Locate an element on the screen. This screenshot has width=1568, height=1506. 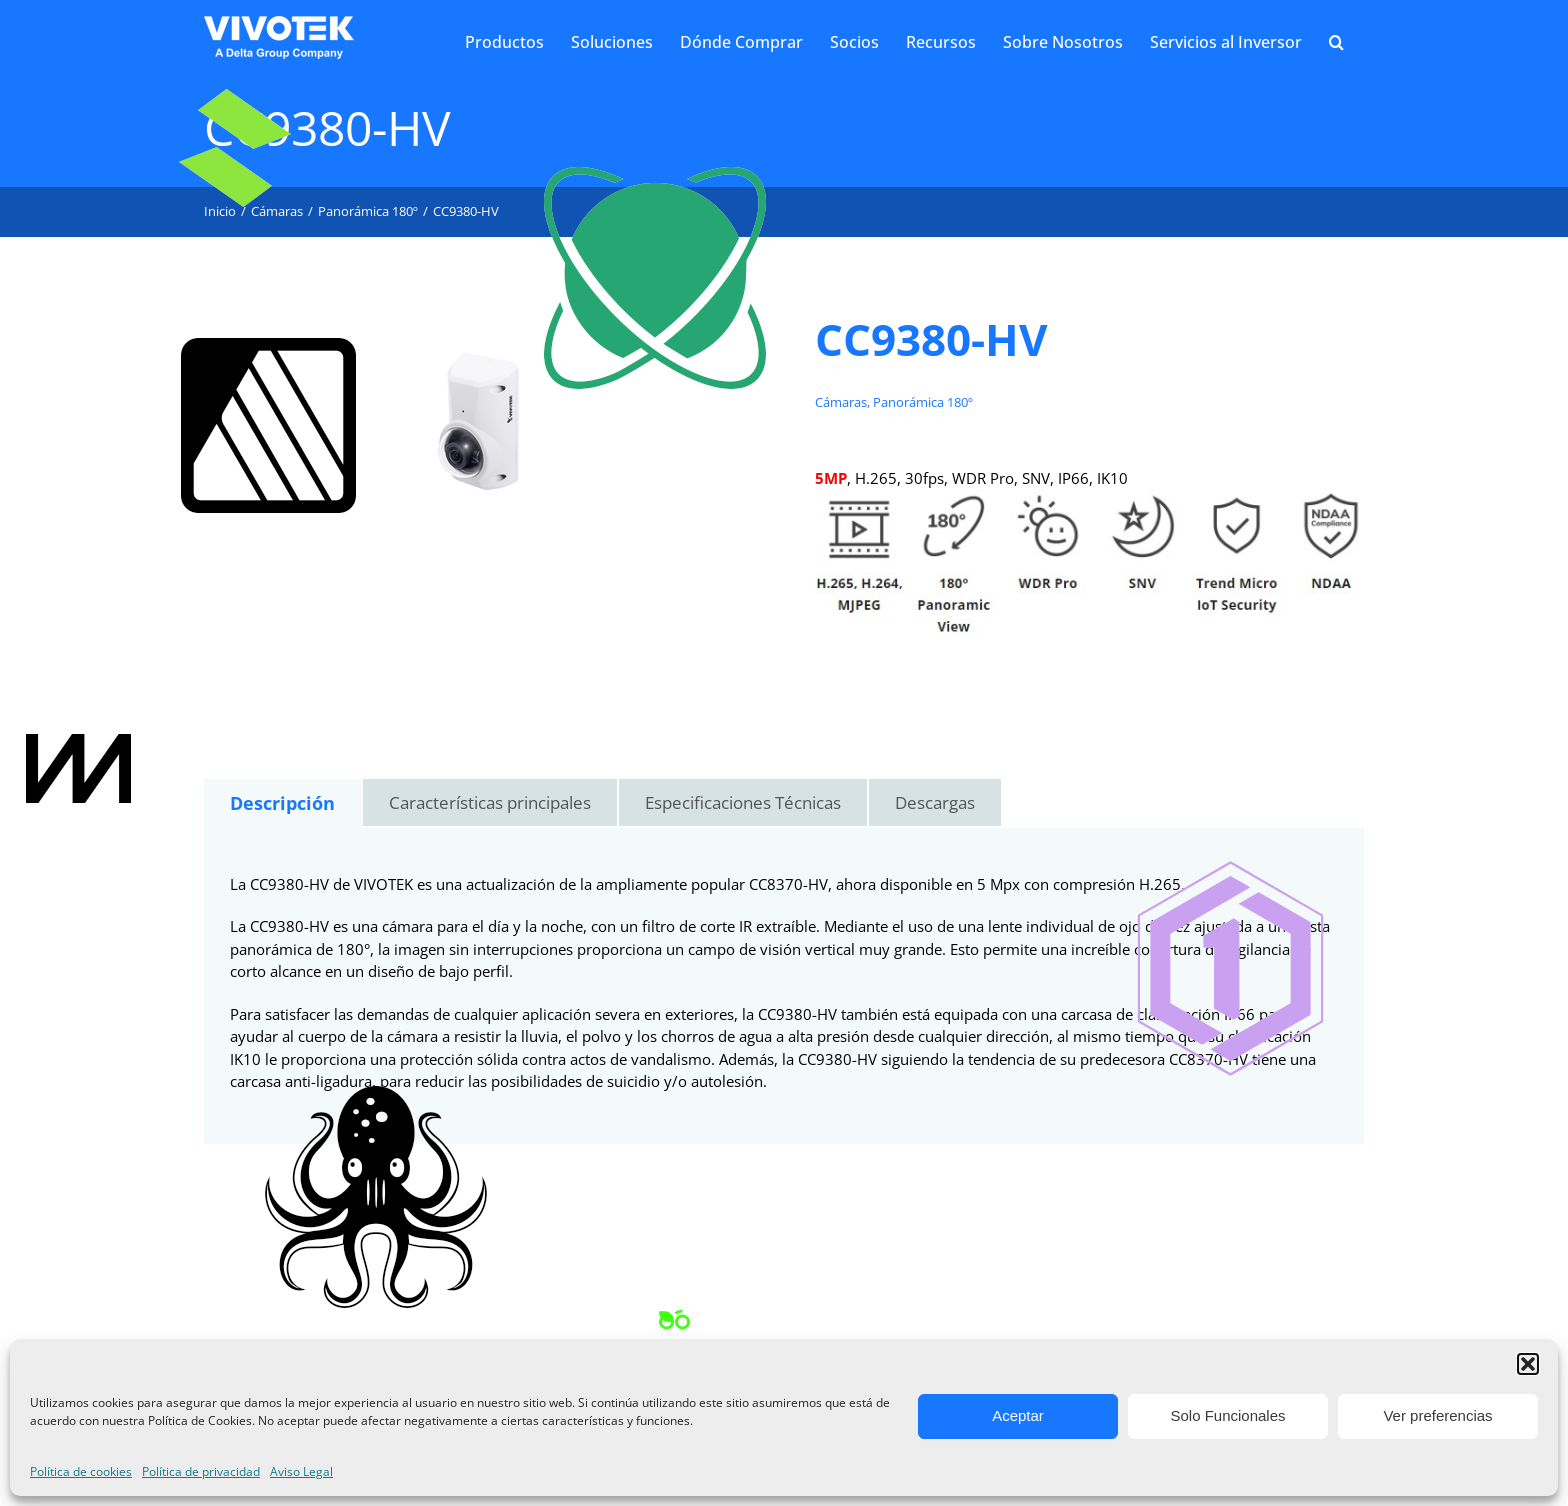
testing library logo is located at coordinates (376, 1197).